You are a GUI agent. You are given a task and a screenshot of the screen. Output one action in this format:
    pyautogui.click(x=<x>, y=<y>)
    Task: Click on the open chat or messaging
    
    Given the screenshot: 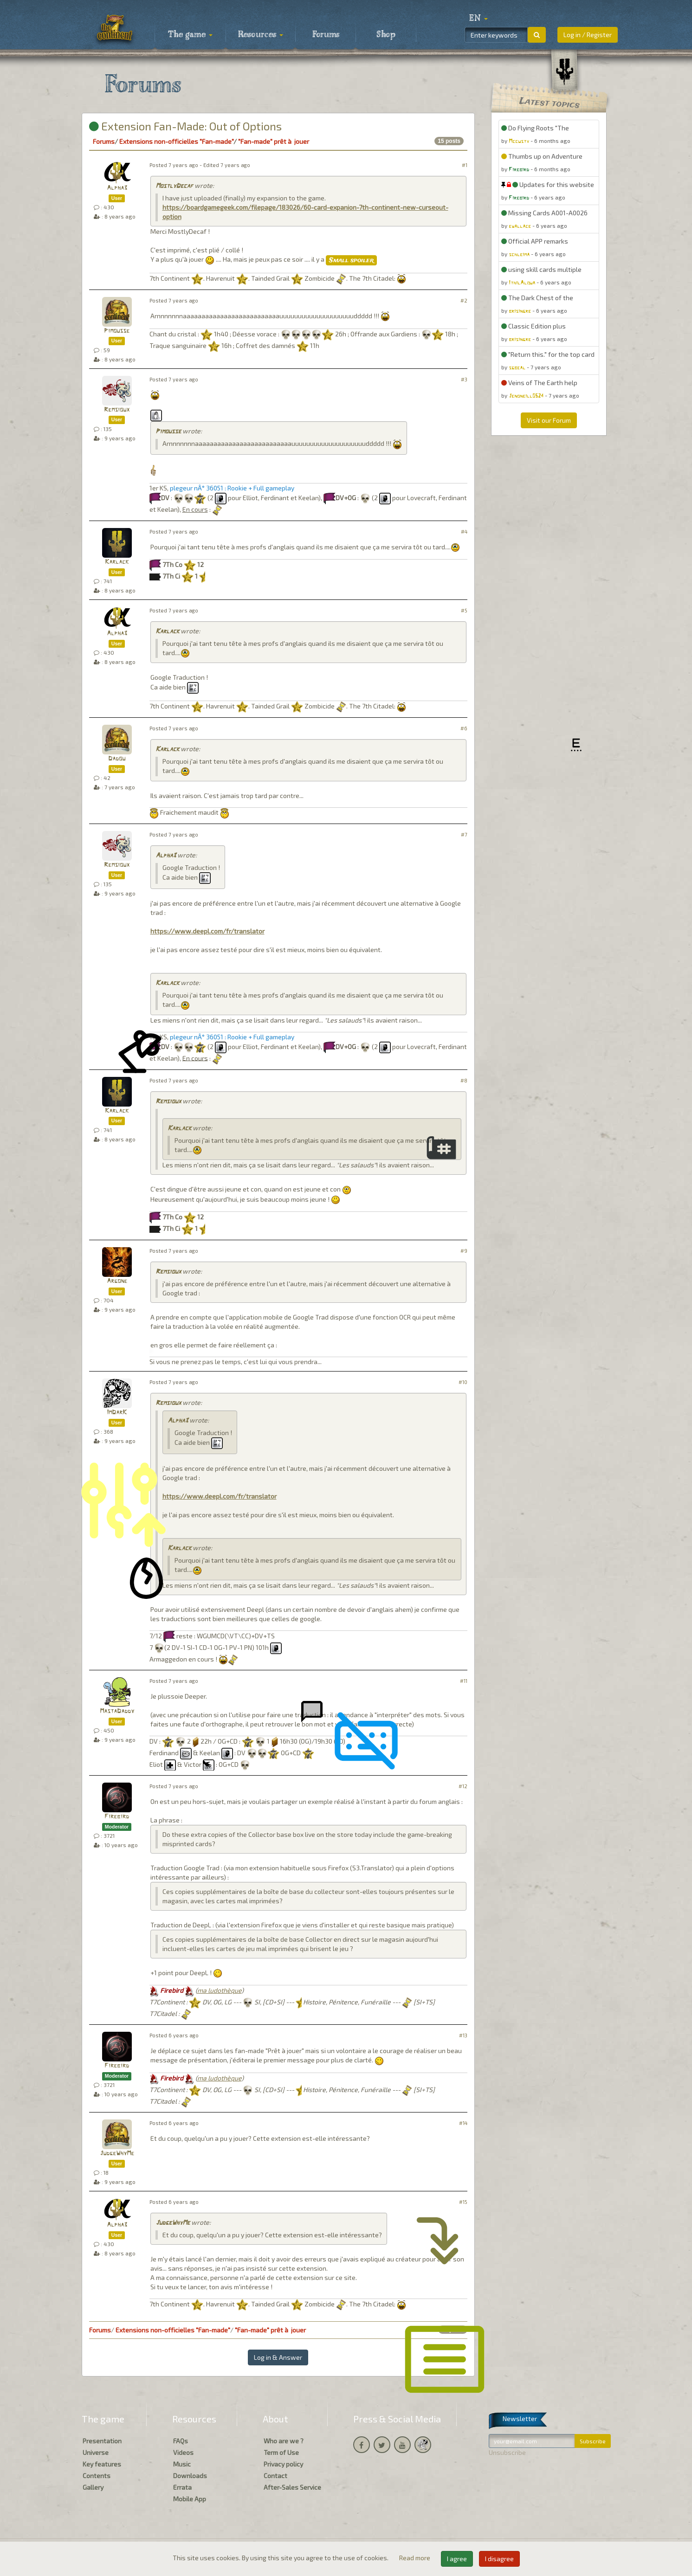 What is the action you would take?
    pyautogui.click(x=312, y=1712)
    